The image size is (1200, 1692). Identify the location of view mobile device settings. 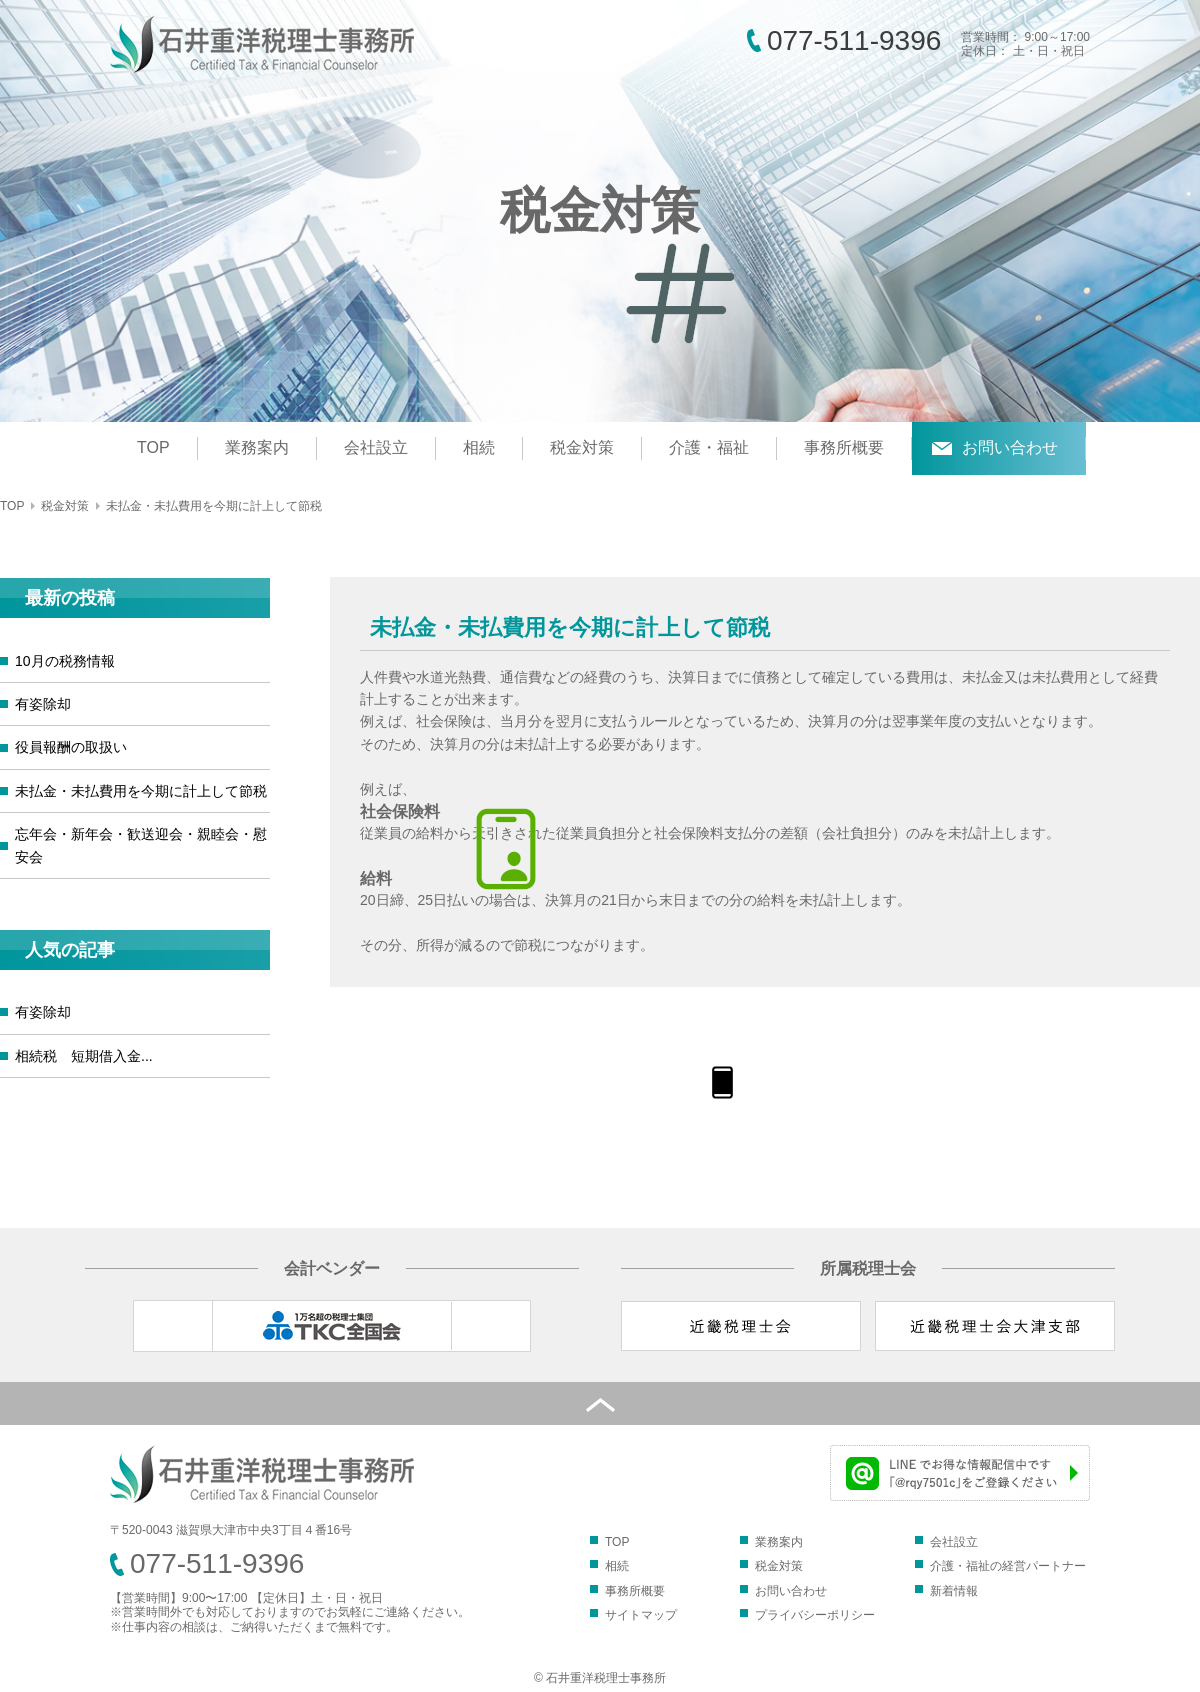
(722, 1082).